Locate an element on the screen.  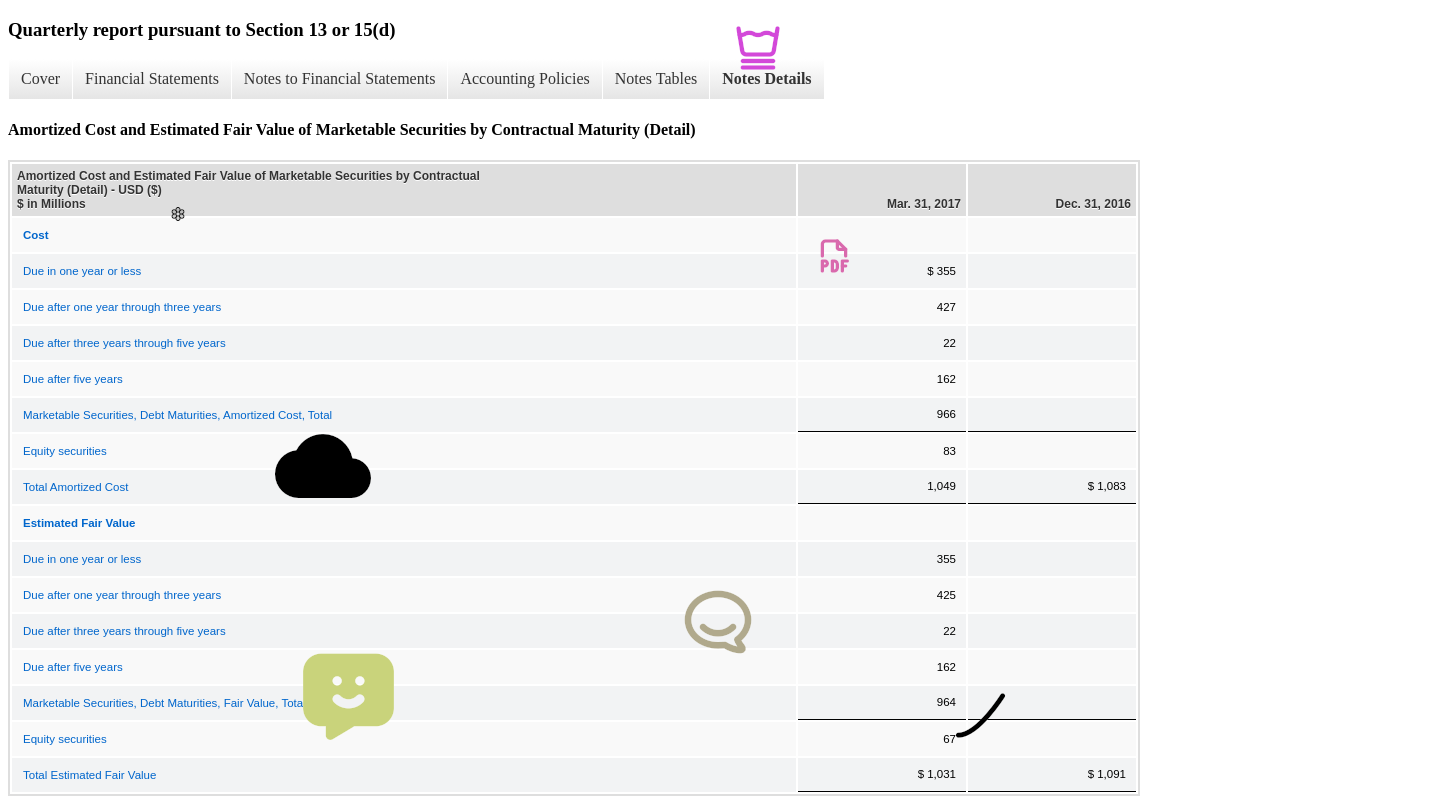
gentle wash cycle setting is located at coordinates (758, 48).